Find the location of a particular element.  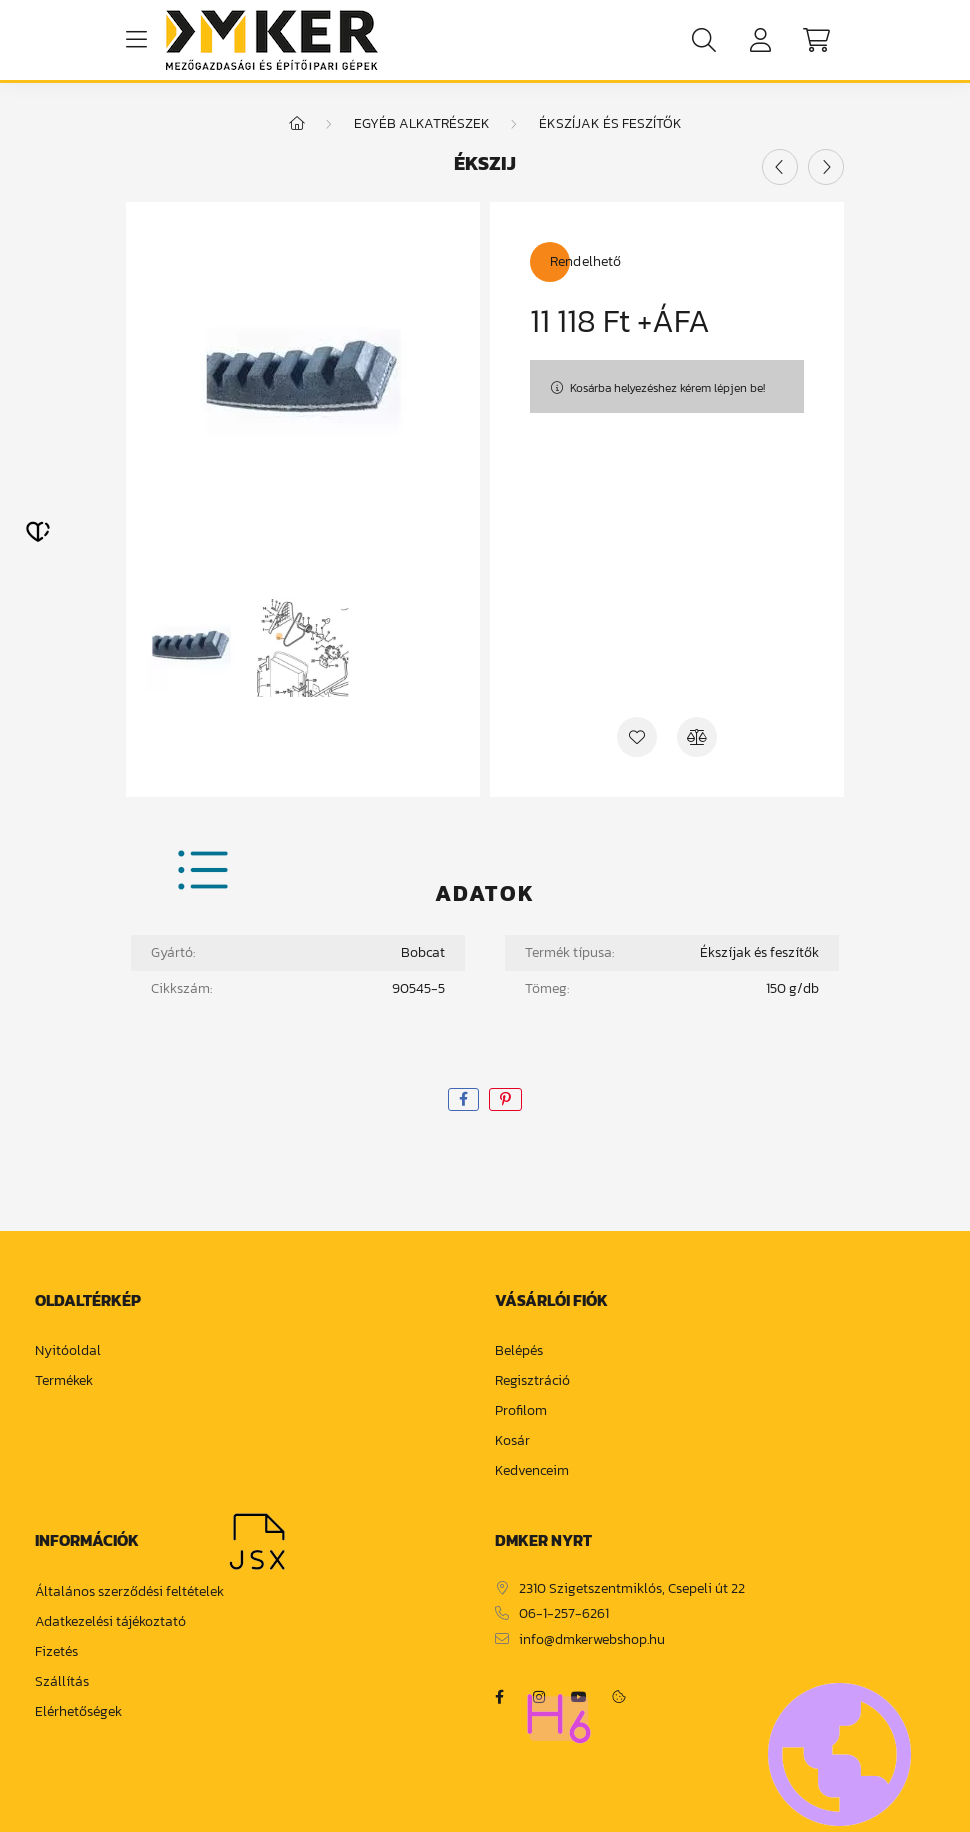

format text as heading level 6 is located at coordinates (555, 1717).